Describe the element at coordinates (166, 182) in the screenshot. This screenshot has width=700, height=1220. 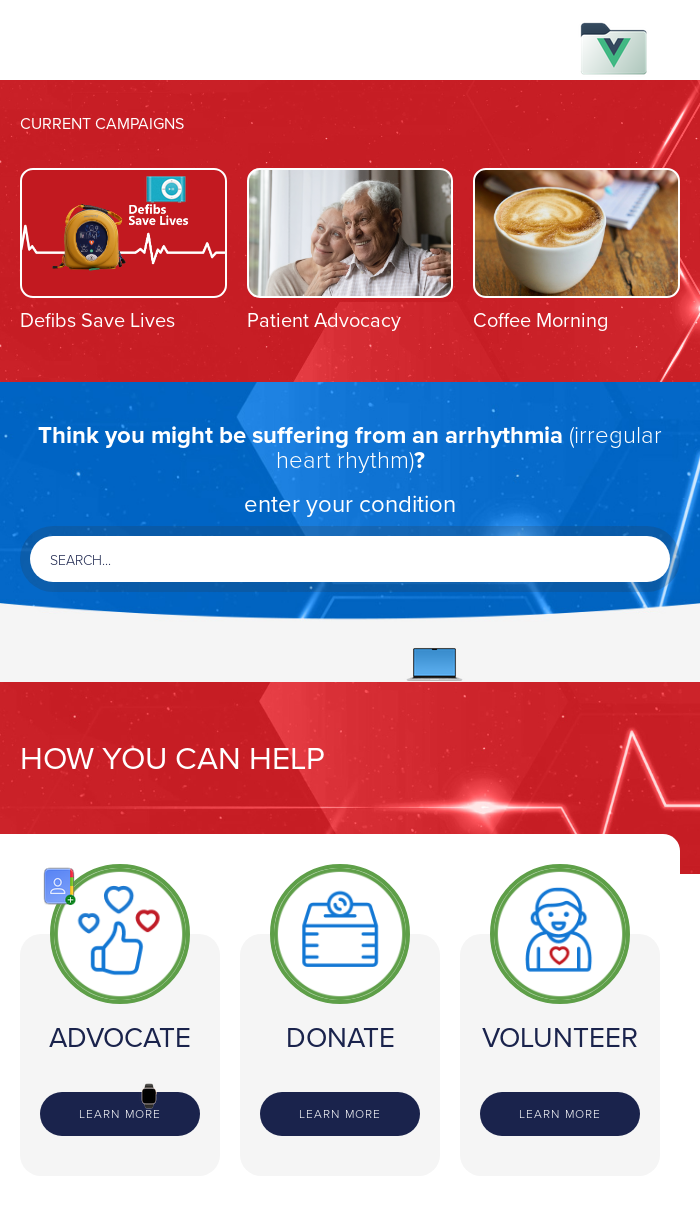
I see `iPod shuffle device connected` at that location.